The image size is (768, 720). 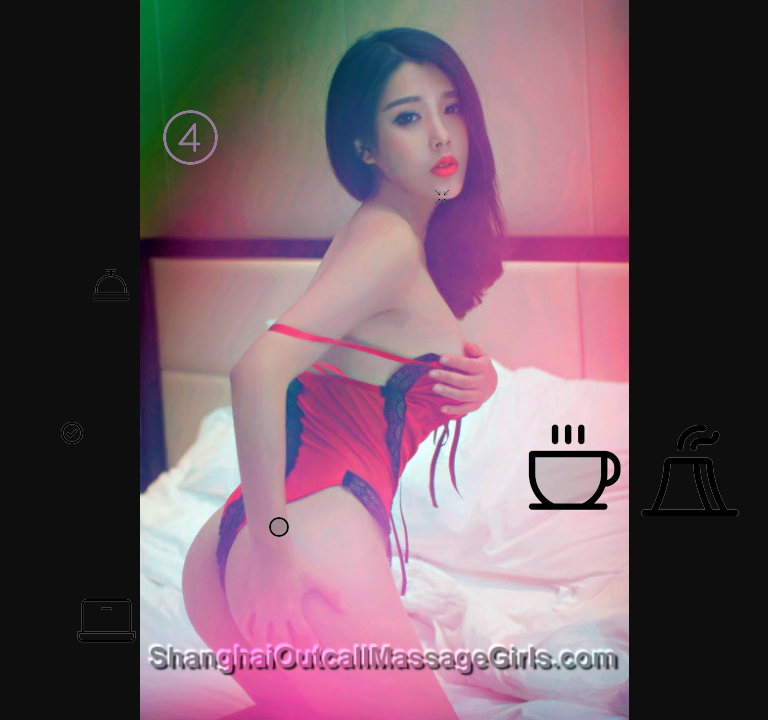 I want to click on find nearby coffee shops or cafés, so click(x=571, y=470).